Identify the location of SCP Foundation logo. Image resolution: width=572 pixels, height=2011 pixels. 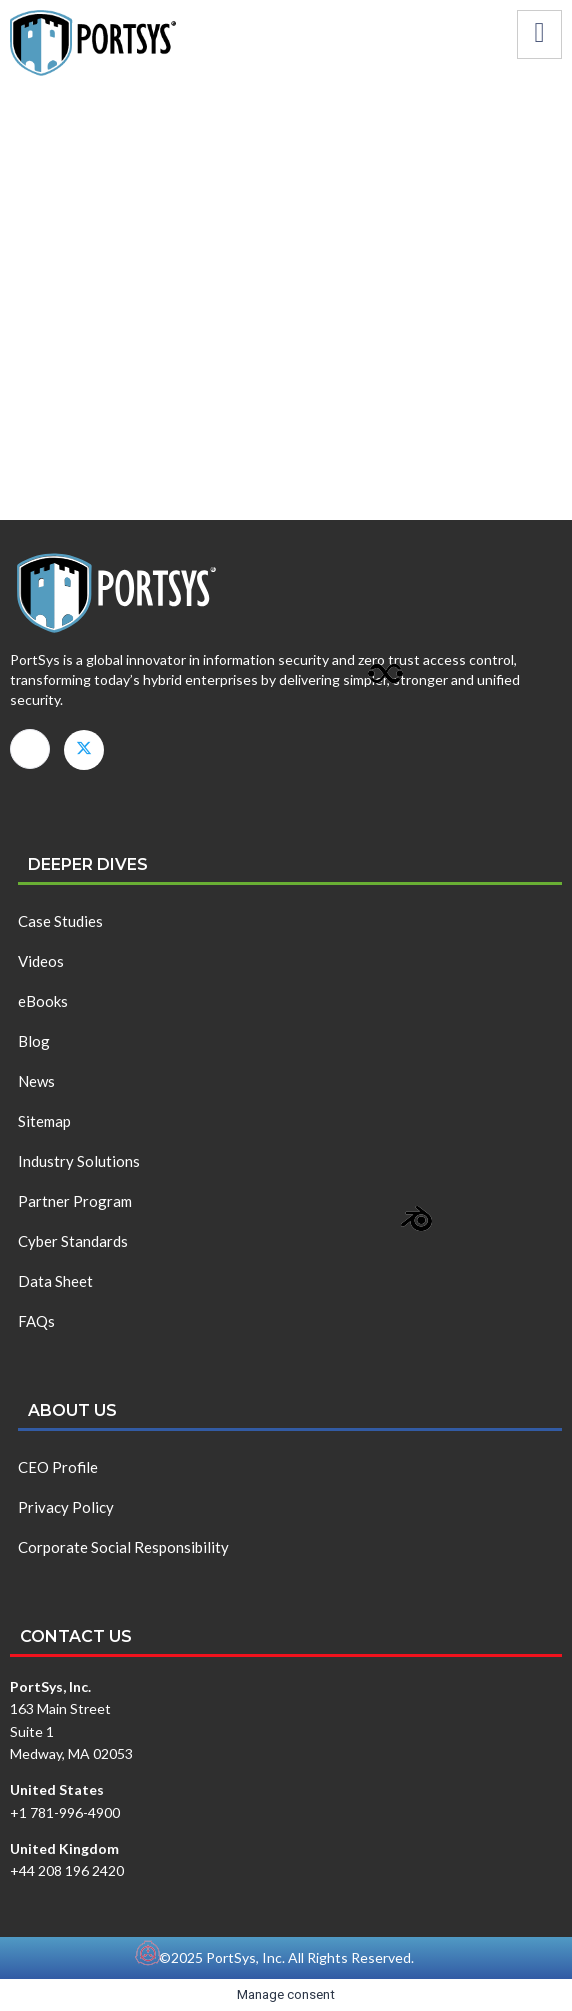
(148, 1953).